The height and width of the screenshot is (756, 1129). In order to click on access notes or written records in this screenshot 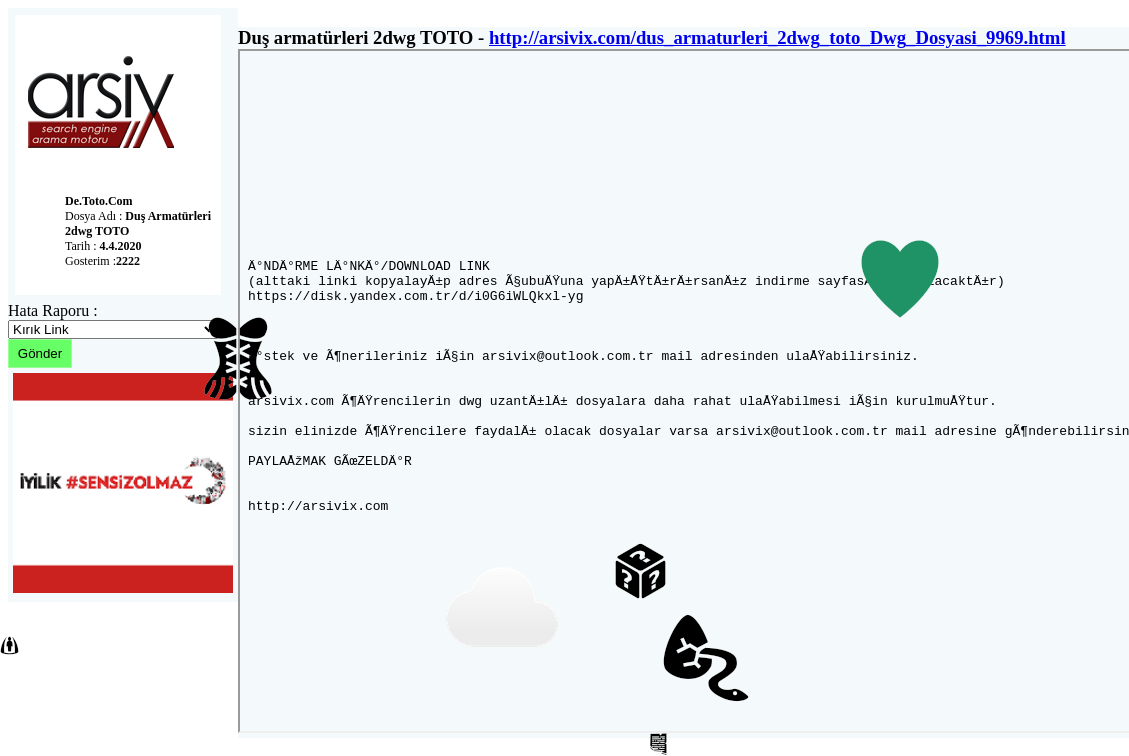, I will do `click(658, 744)`.